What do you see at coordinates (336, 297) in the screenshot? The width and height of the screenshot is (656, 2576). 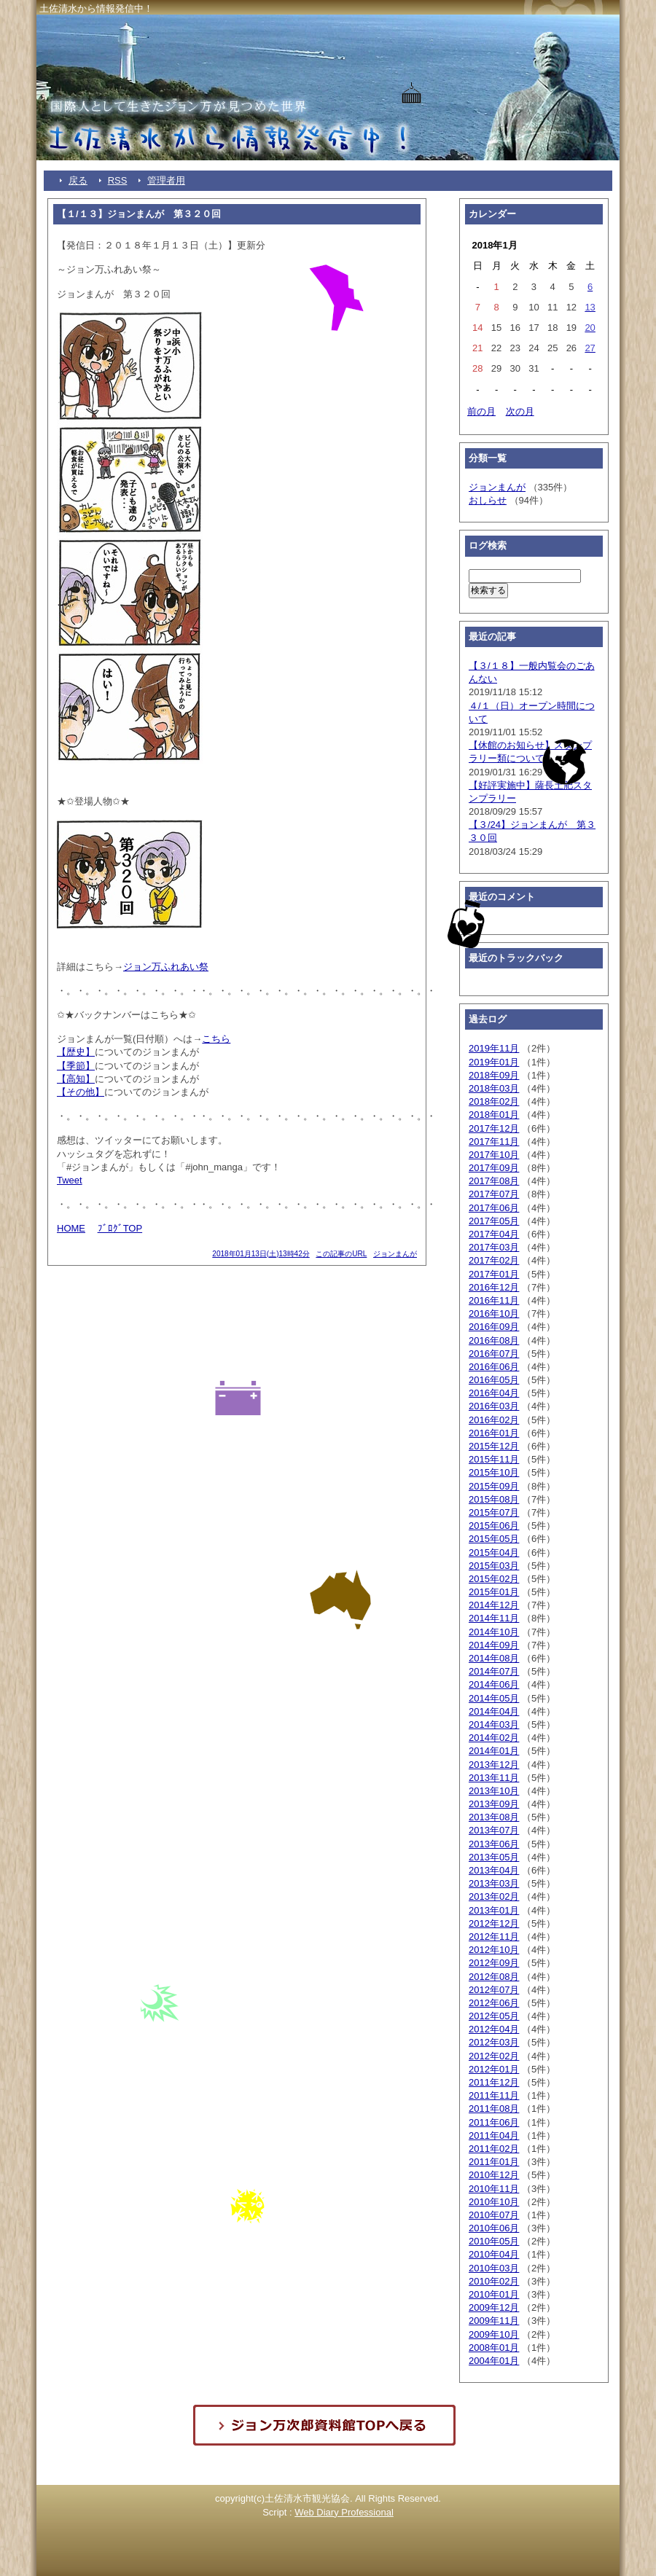 I see `select moldova as your country or region` at bounding box center [336, 297].